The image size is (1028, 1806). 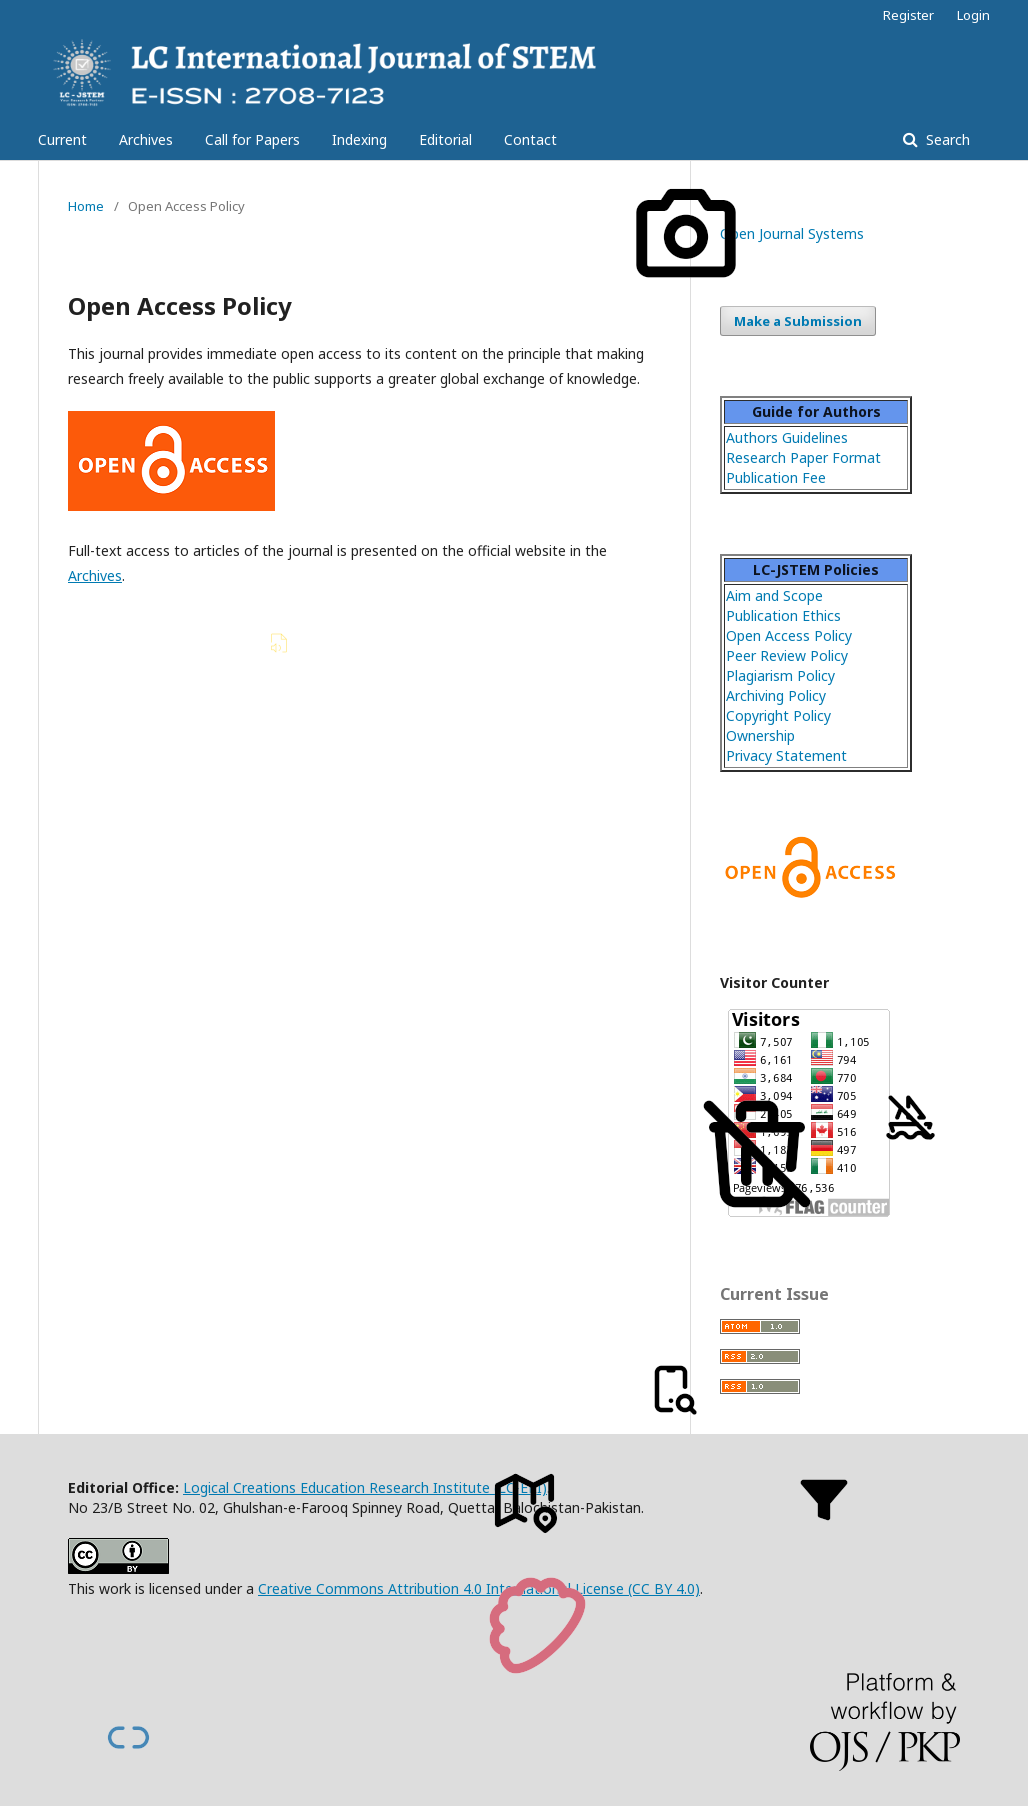 What do you see at coordinates (824, 1500) in the screenshot?
I see `filter content or results` at bounding box center [824, 1500].